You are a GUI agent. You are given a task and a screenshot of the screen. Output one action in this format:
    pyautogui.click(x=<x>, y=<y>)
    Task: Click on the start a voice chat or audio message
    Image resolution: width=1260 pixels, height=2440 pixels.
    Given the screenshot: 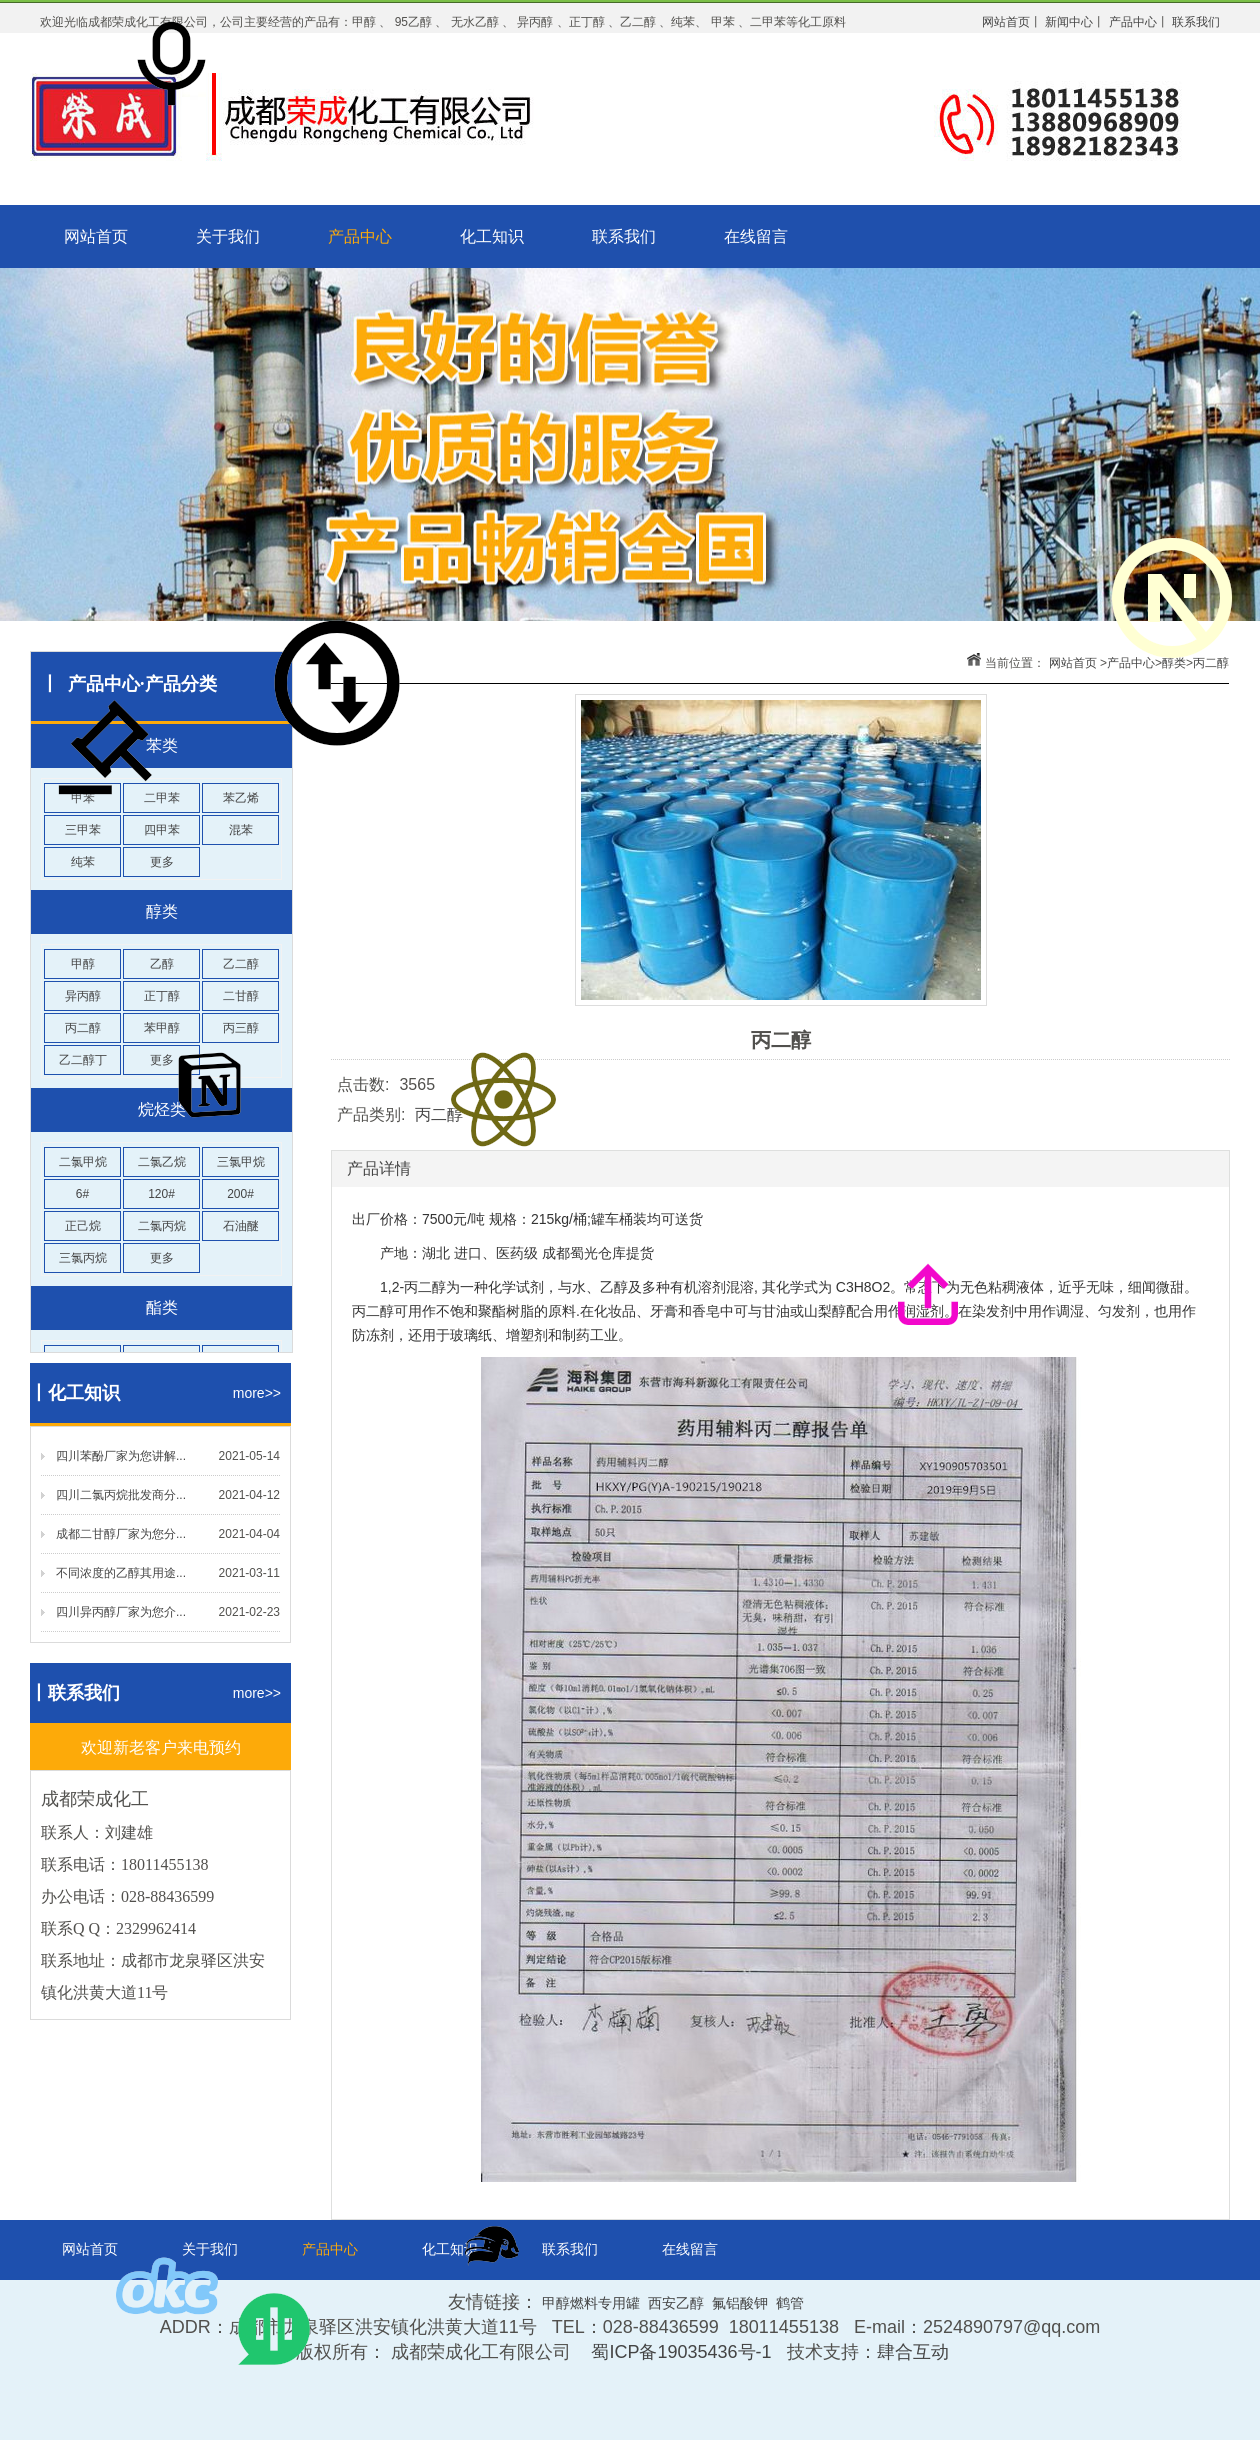 What is the action you would take?
    pyautogui.click(x=274, y=2329)
    